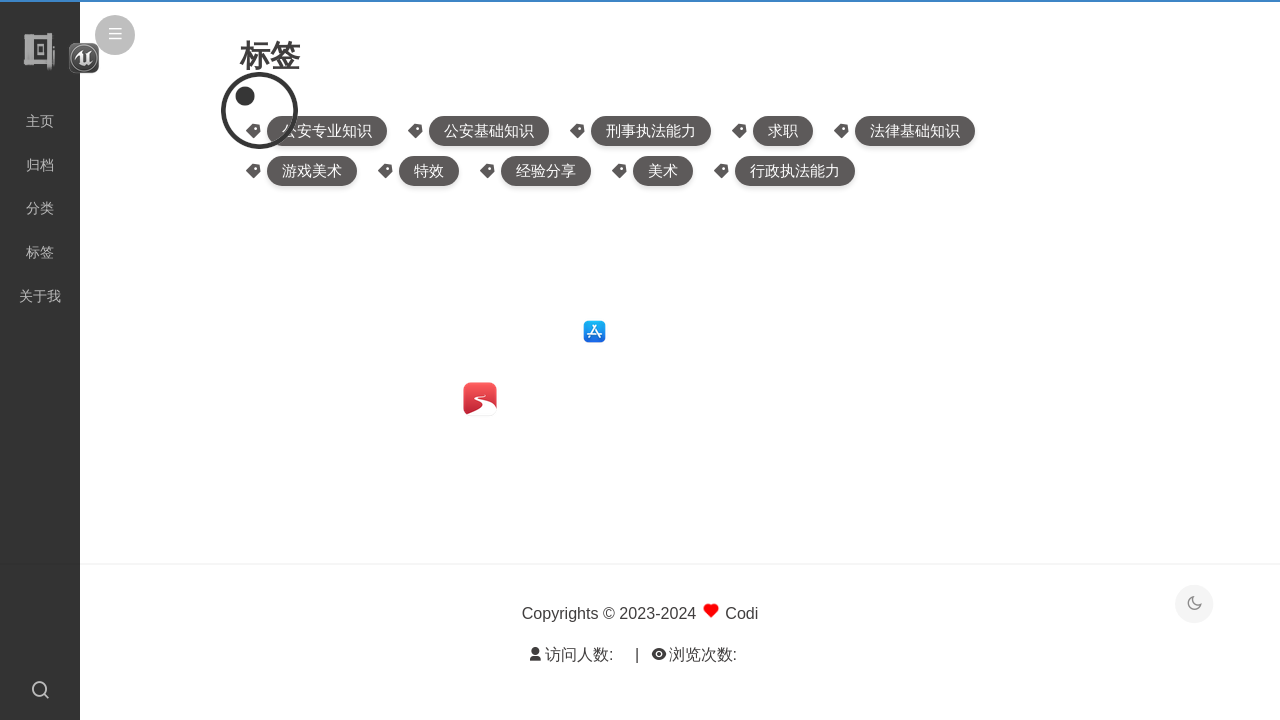 The height and width of the screenshot is (720, 1280). Describe the element at coordinates (594, 331) in the screenshot. I see `open the App Store to browse and download apps` at that location.